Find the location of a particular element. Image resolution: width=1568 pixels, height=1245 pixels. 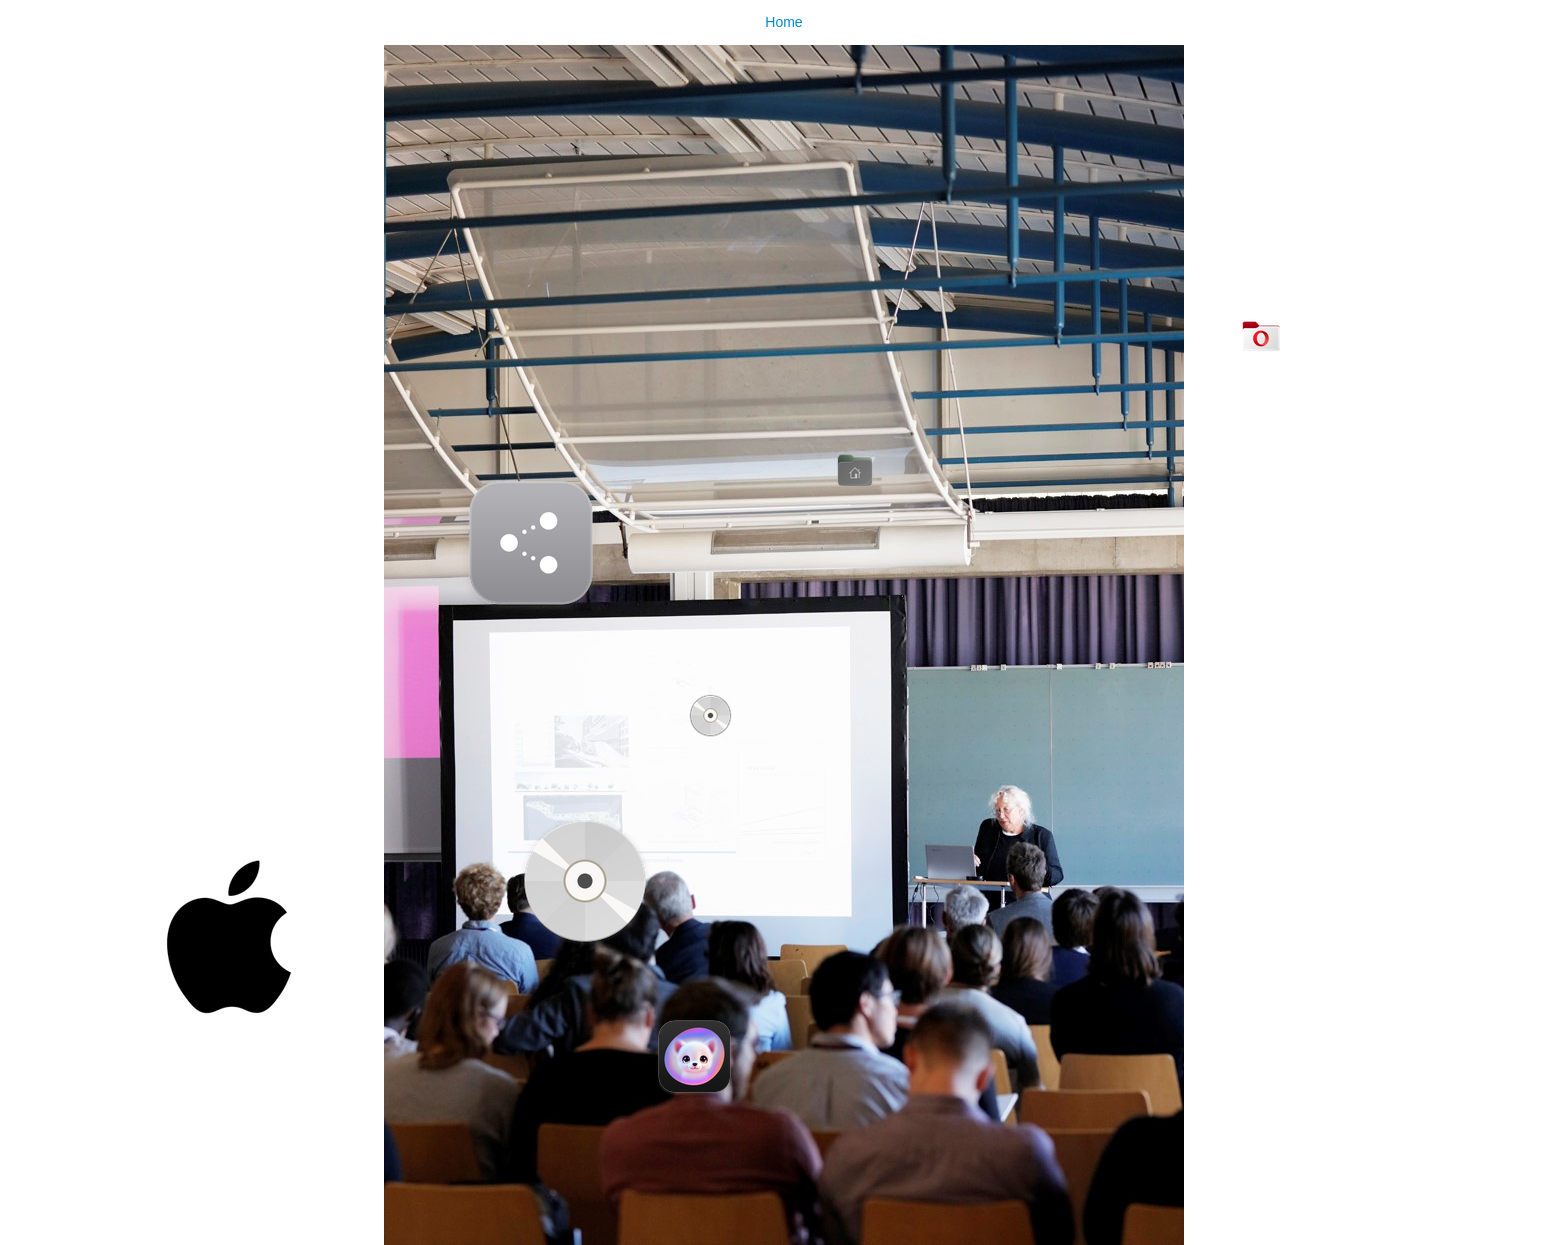

open folder containing Opera browser files is located at coordinates (1261, 337).